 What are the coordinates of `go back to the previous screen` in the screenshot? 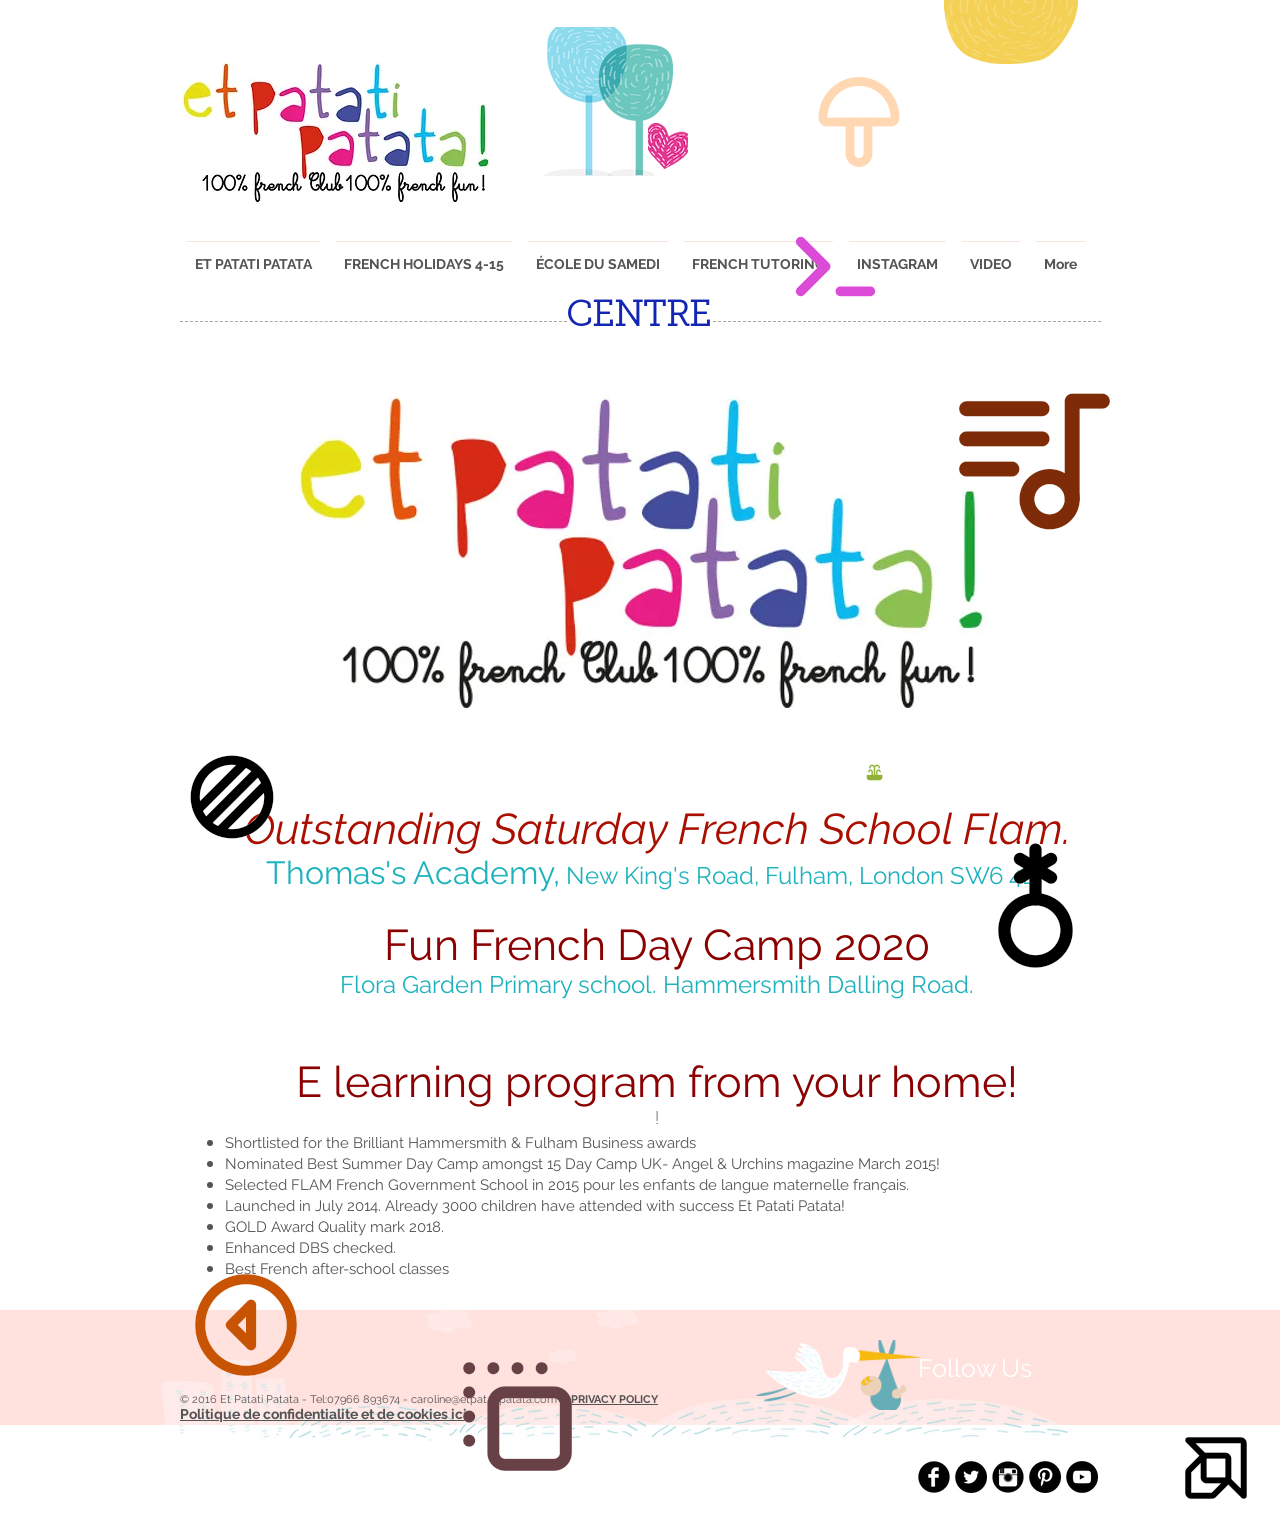 It's located at (246, 1325).